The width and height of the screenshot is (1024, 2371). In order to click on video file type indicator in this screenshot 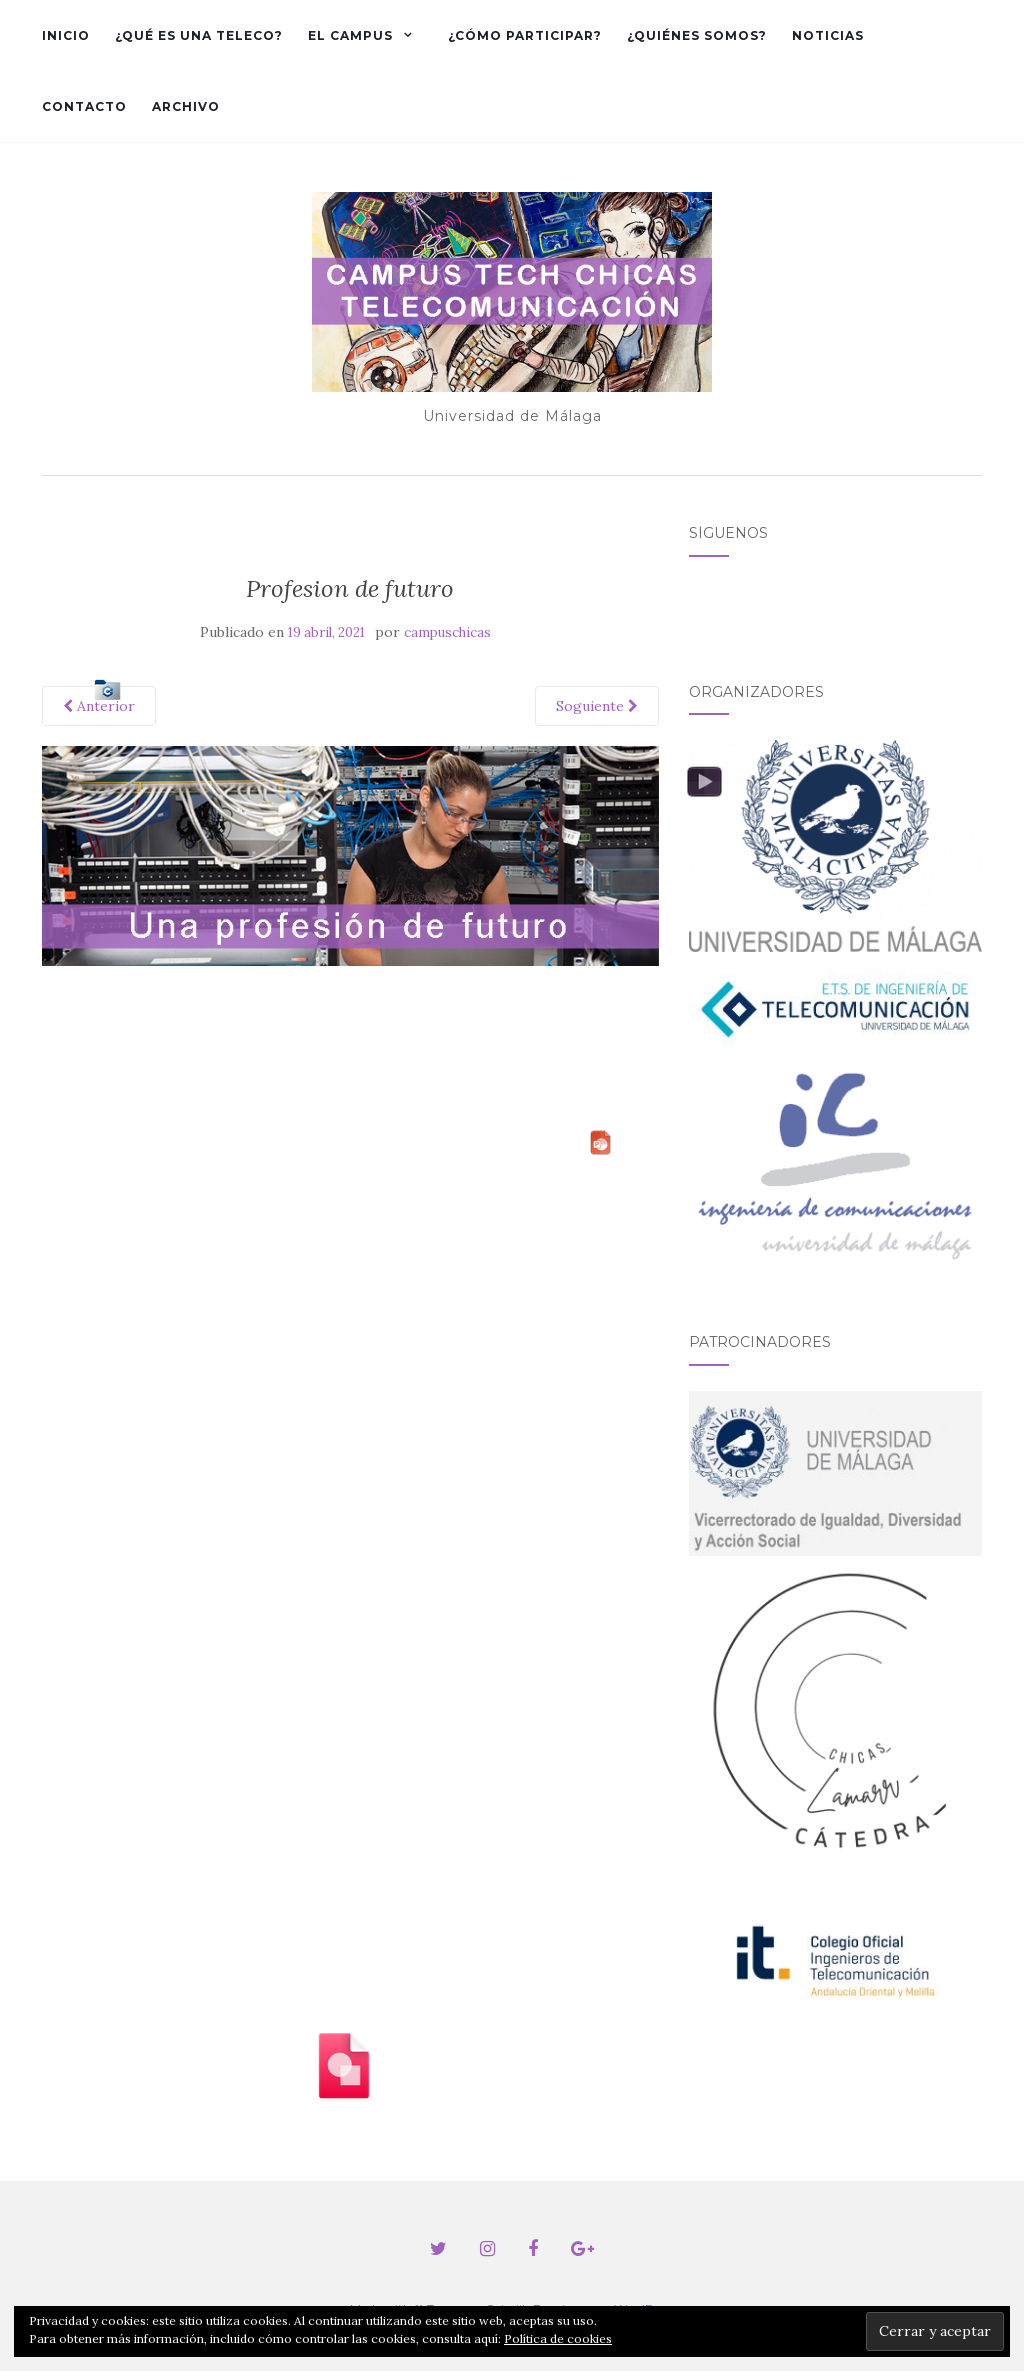, I will do `click(704, 780)`.